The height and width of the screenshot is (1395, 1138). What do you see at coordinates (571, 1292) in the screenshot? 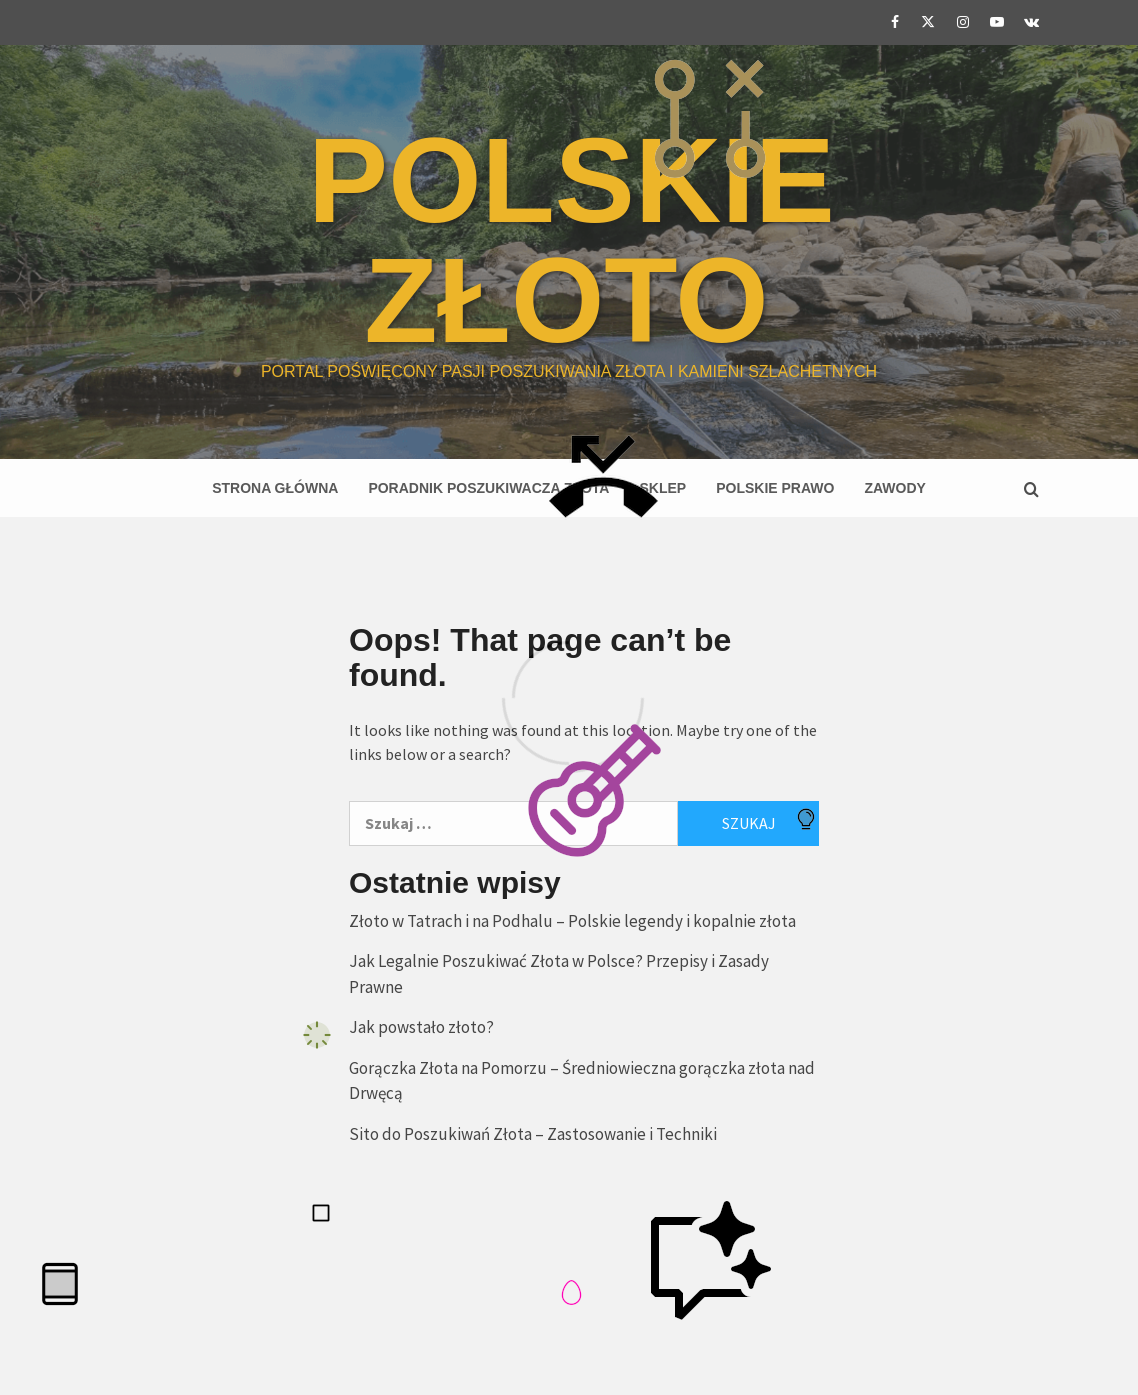
I see `indicates egg or egg-related dietary information` at bounding box center [571, 1292].